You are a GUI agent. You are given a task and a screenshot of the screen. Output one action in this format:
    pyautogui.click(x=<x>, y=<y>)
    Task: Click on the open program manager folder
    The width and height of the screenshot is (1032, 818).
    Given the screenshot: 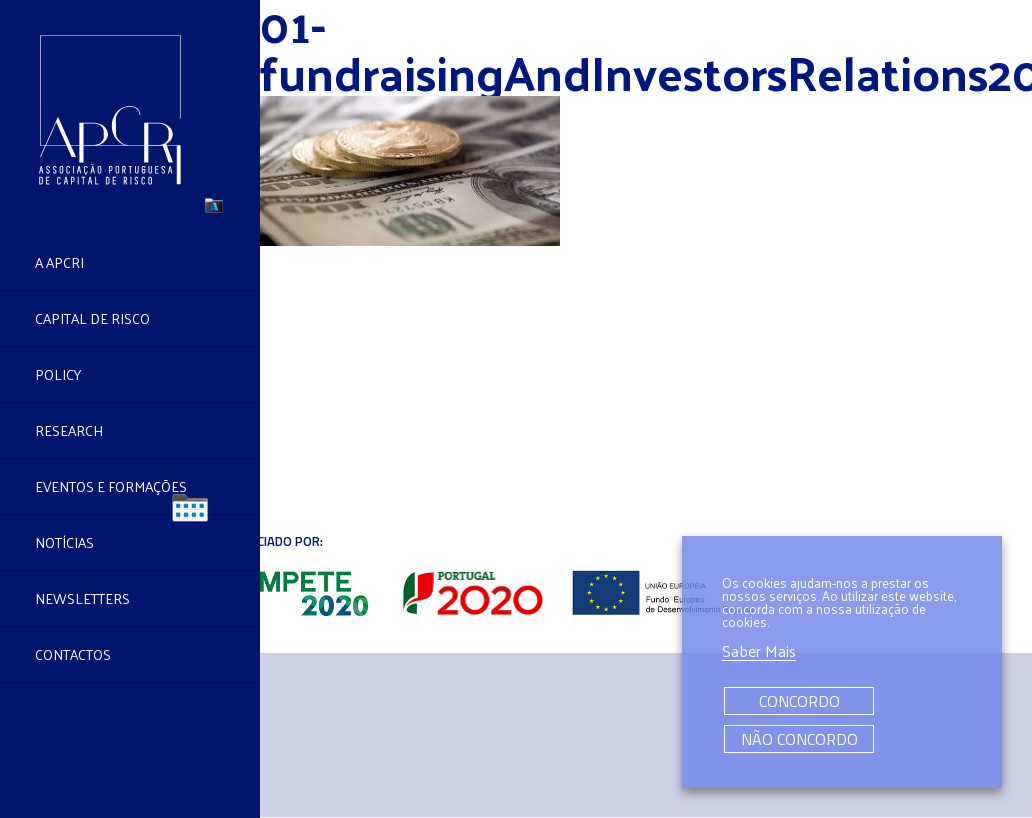 What is the action you would take?
    pyautogui.click(x=190, y=509)
    